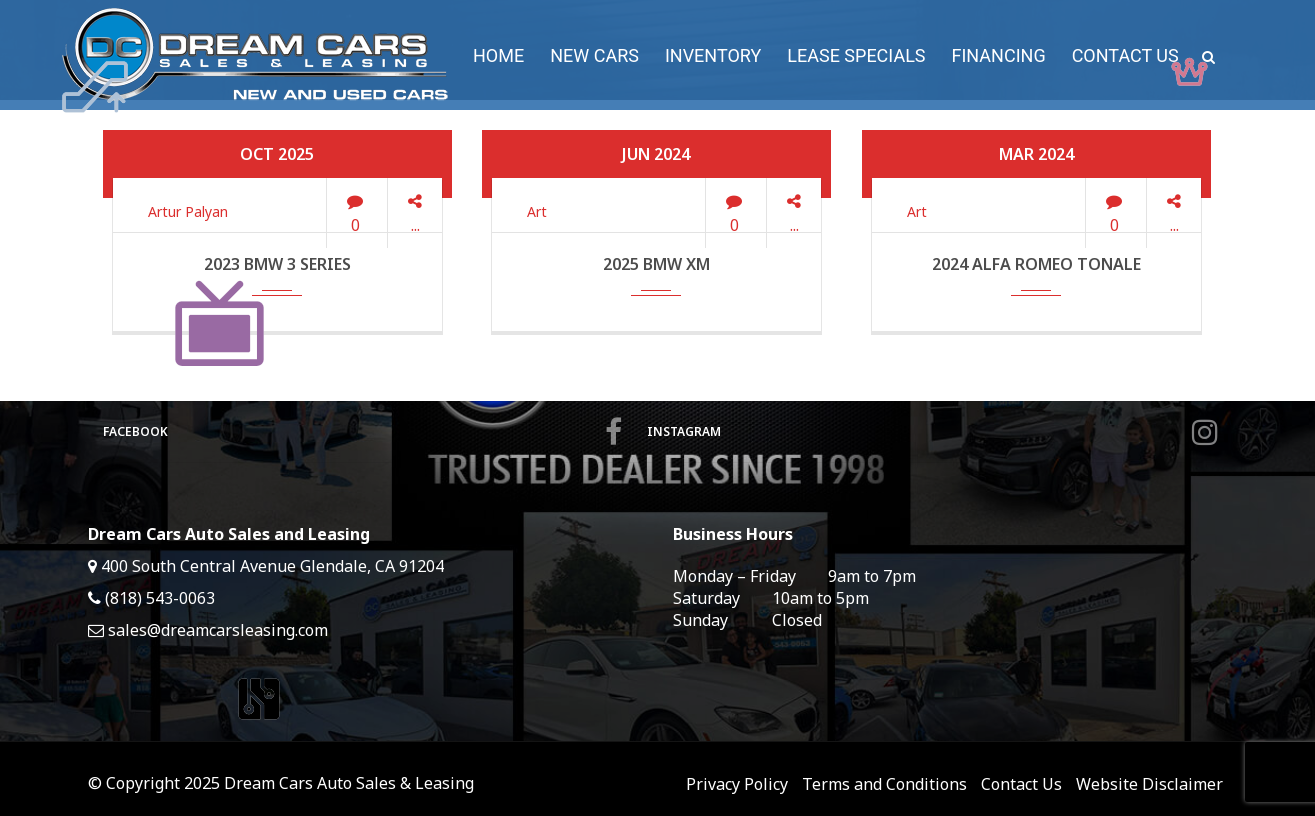 The height and width of the screenshot is (816, 1315). What do you see at coordinates (259, 699) in the screenshot?
I see `access hardware or circuit settings` at bounding box center [259, 699].